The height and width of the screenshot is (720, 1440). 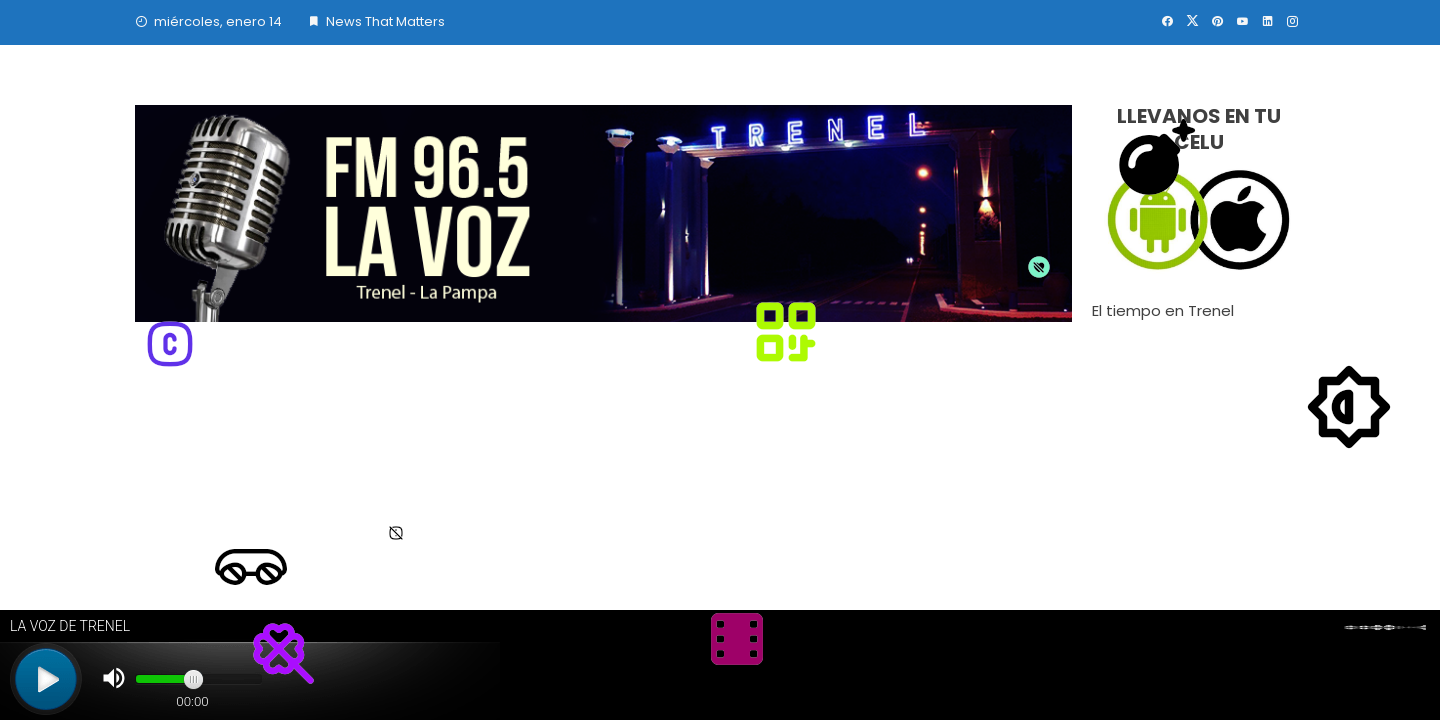 What do you see at coordinates (1039, 267) in the screenshot?
I see `remove from favorites` at bounding box center [1039, 267].